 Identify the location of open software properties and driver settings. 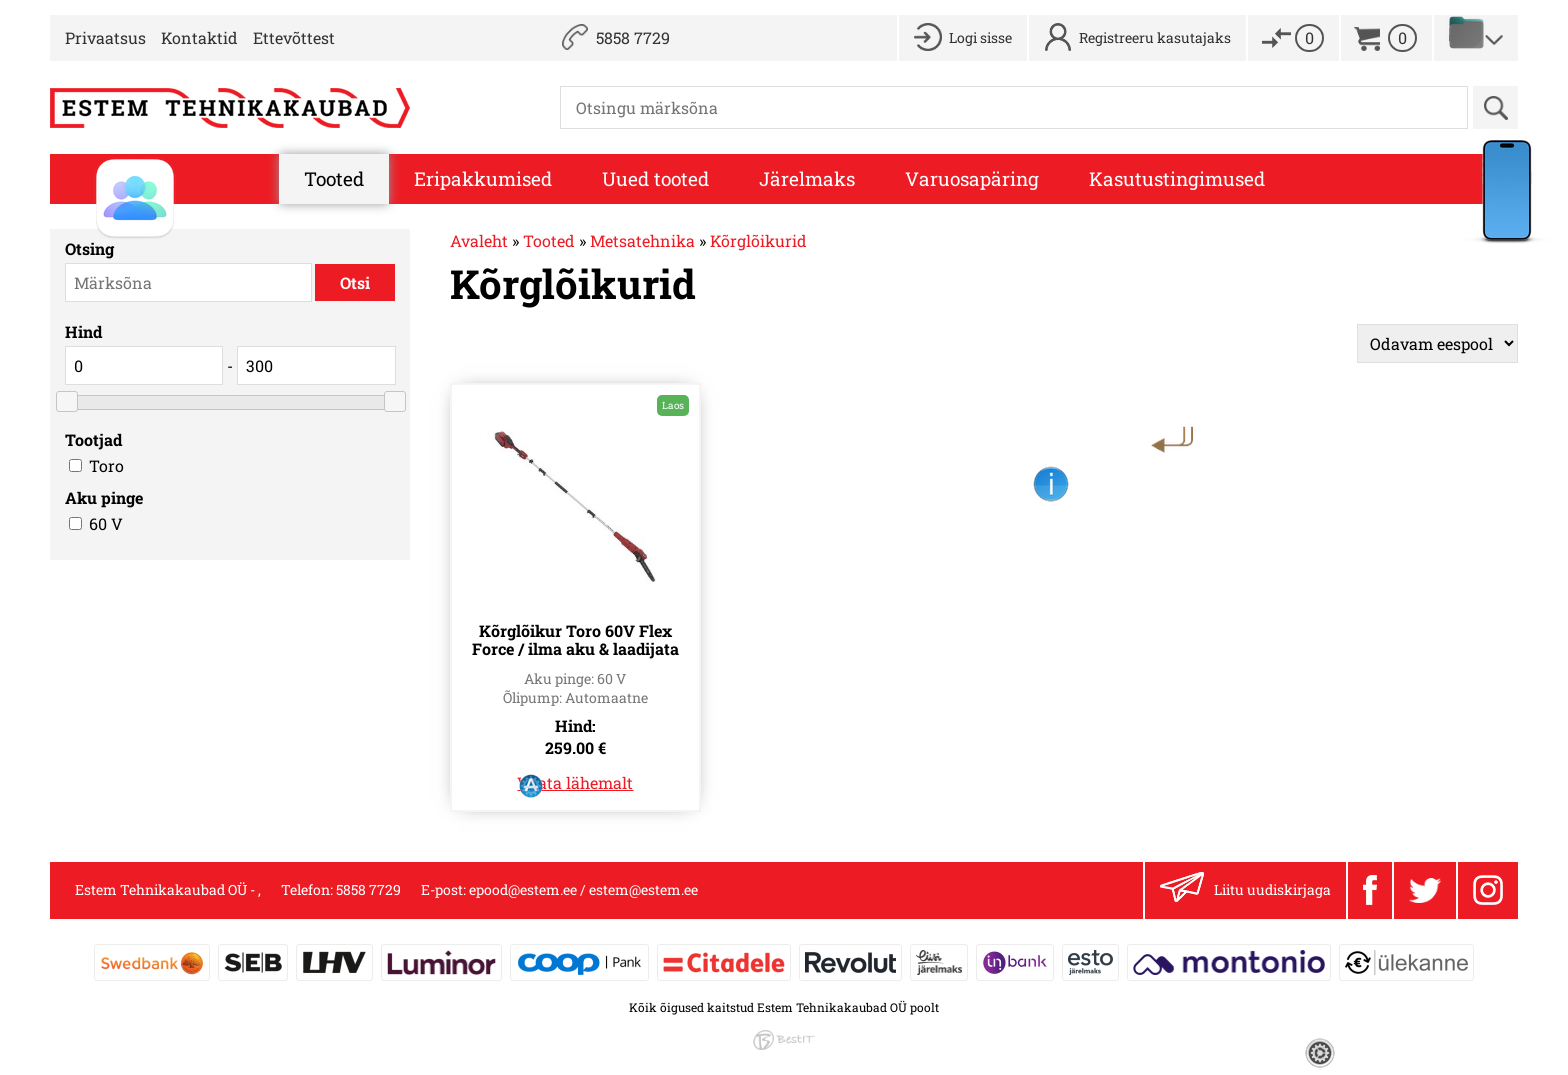
(531, 786).